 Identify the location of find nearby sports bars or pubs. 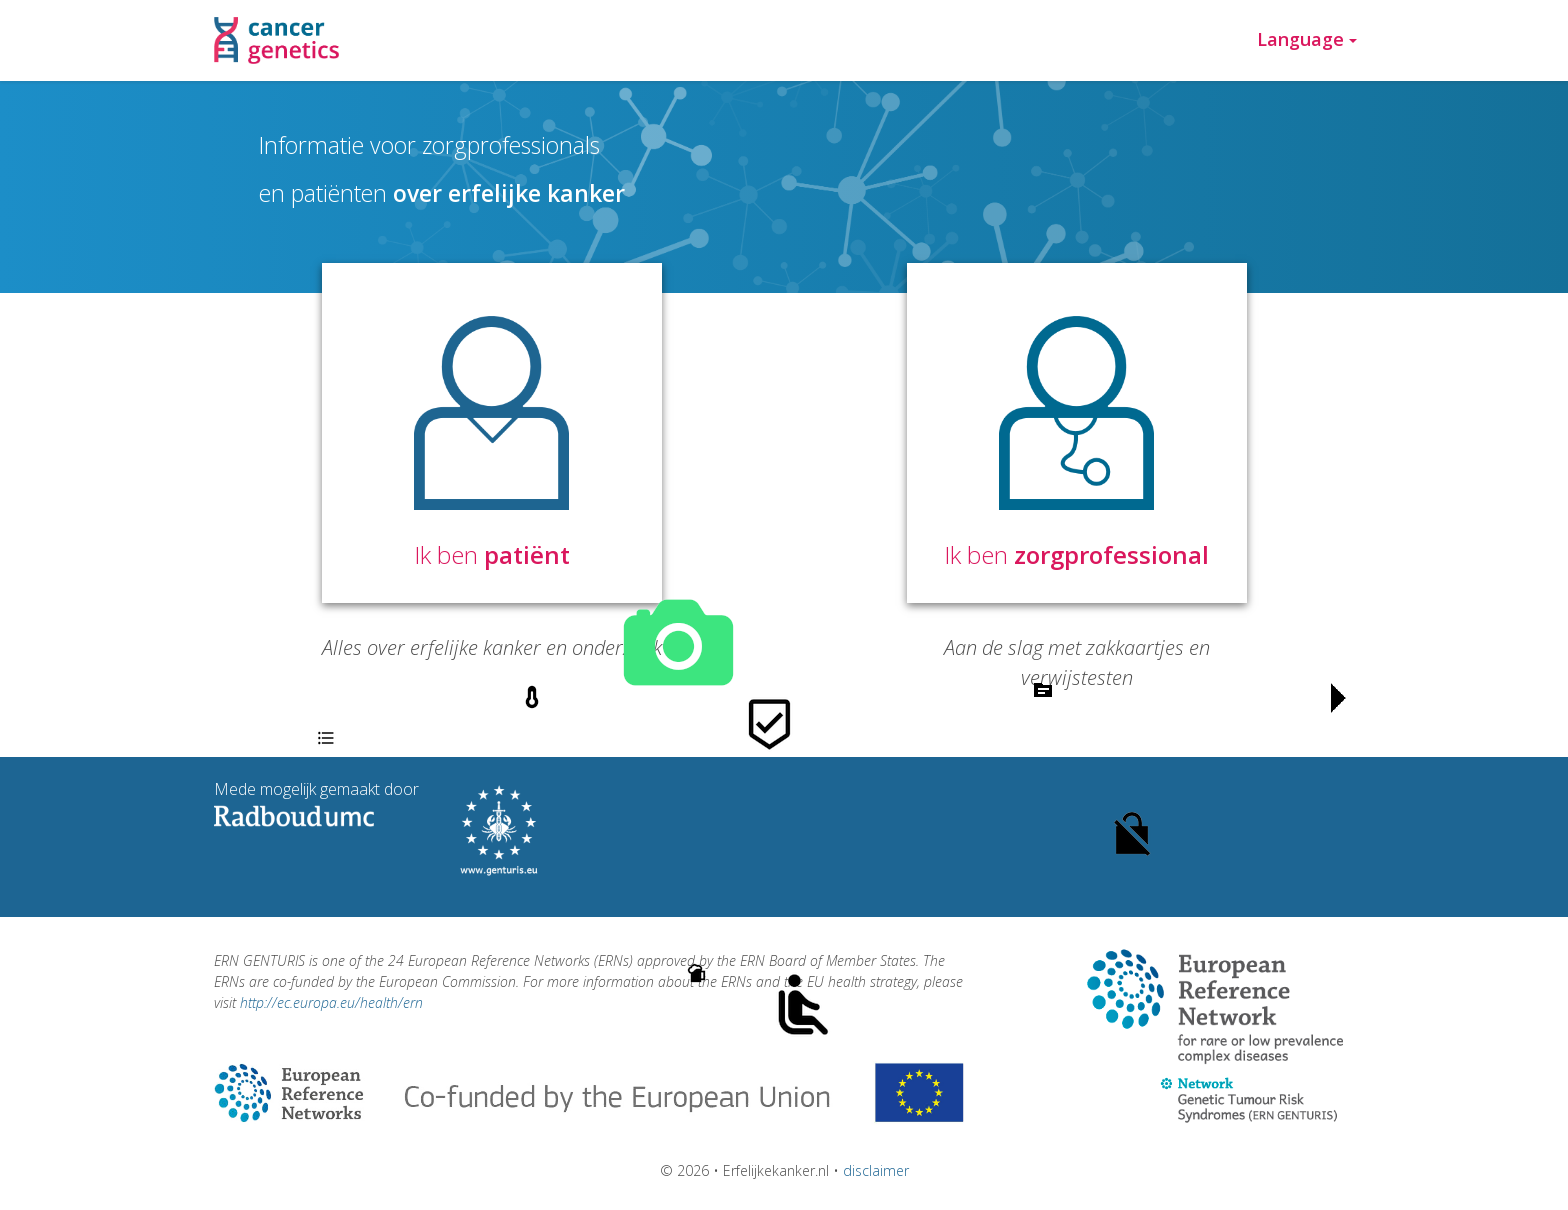
(696, 973).